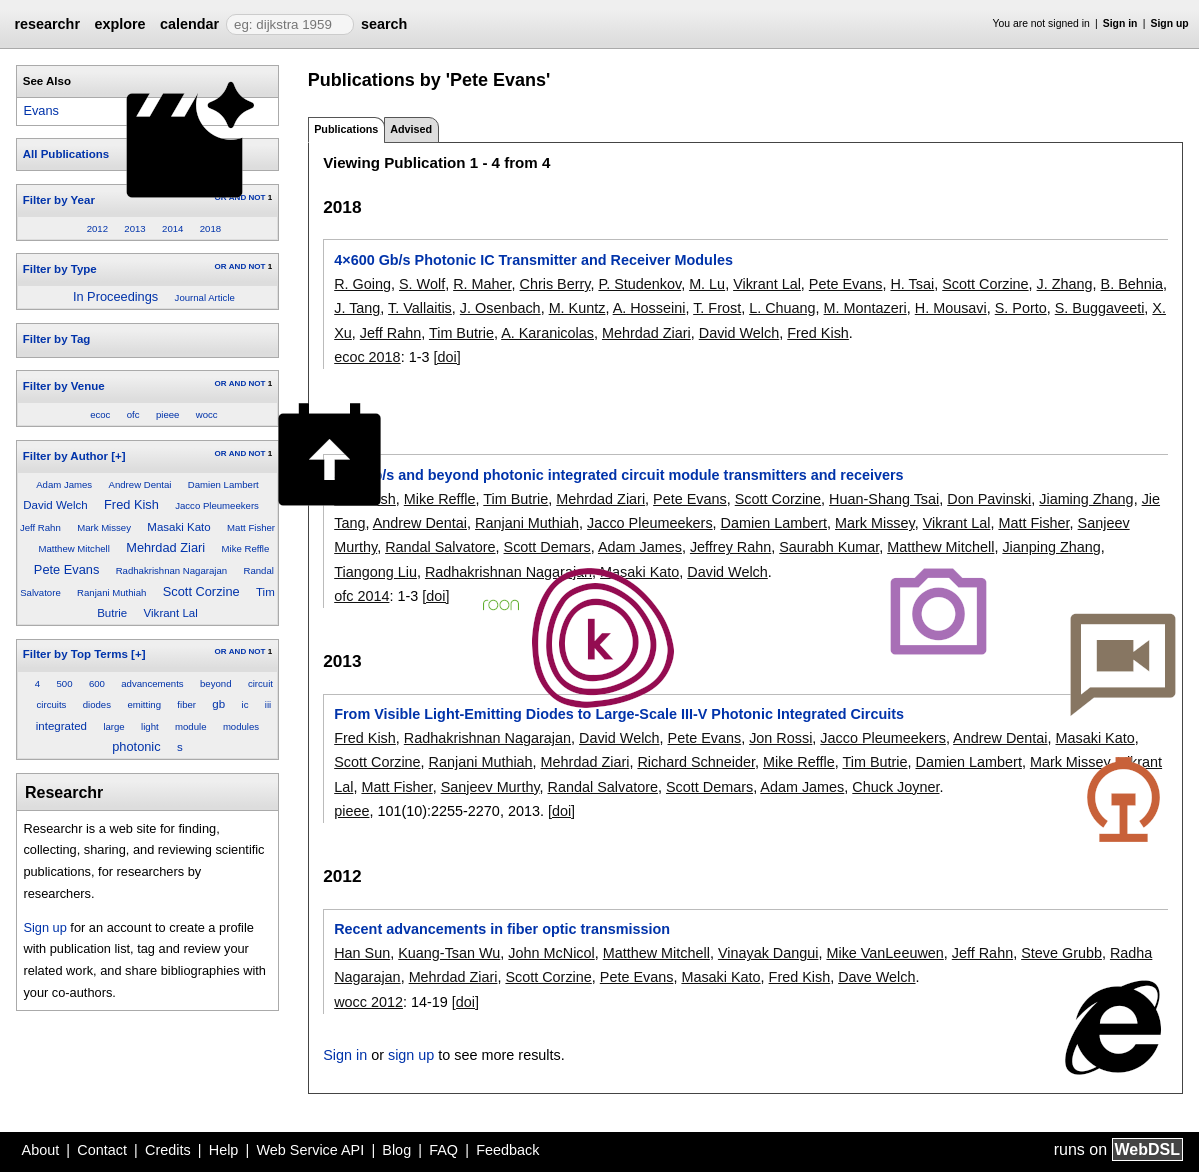  Describe the element at coordinates (938, 611) in the screenshot. I see `take a photo` at that location.